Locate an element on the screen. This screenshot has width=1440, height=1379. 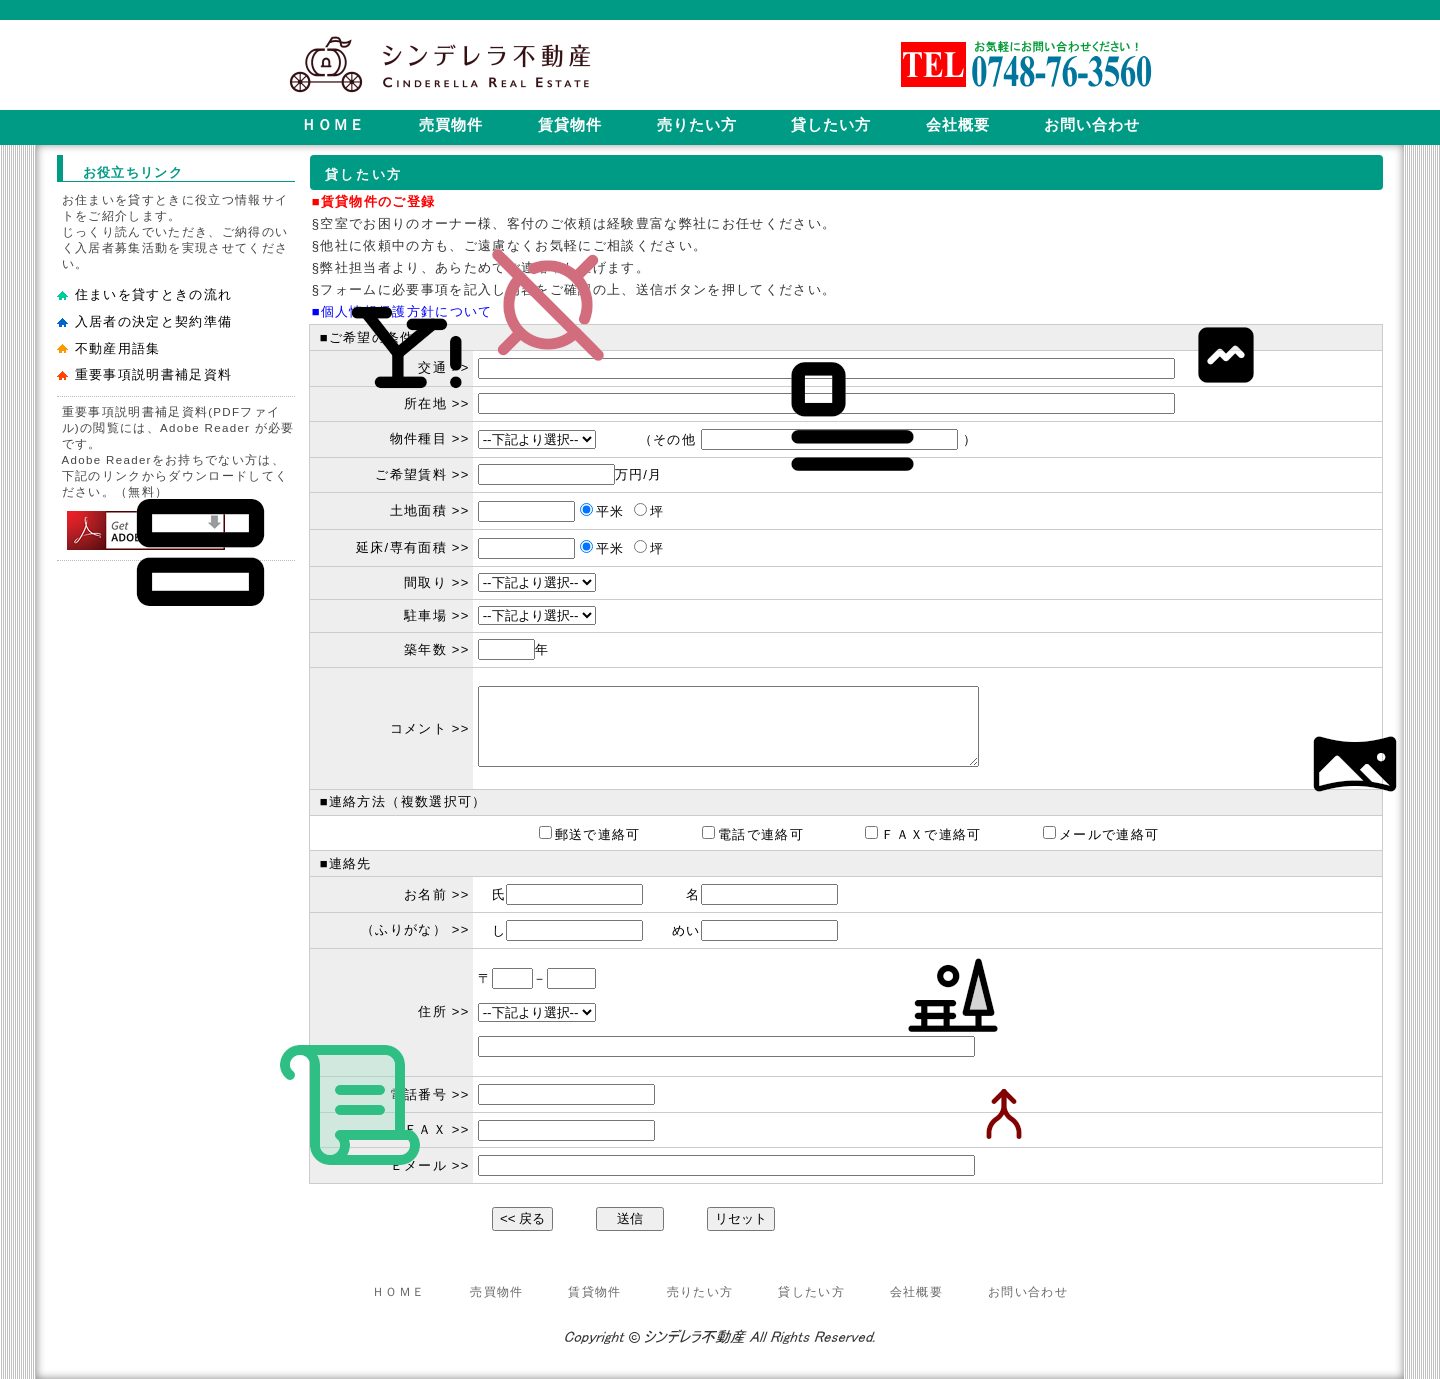
view panorama or wide-angle photos is located at coordinates (1355, 764).